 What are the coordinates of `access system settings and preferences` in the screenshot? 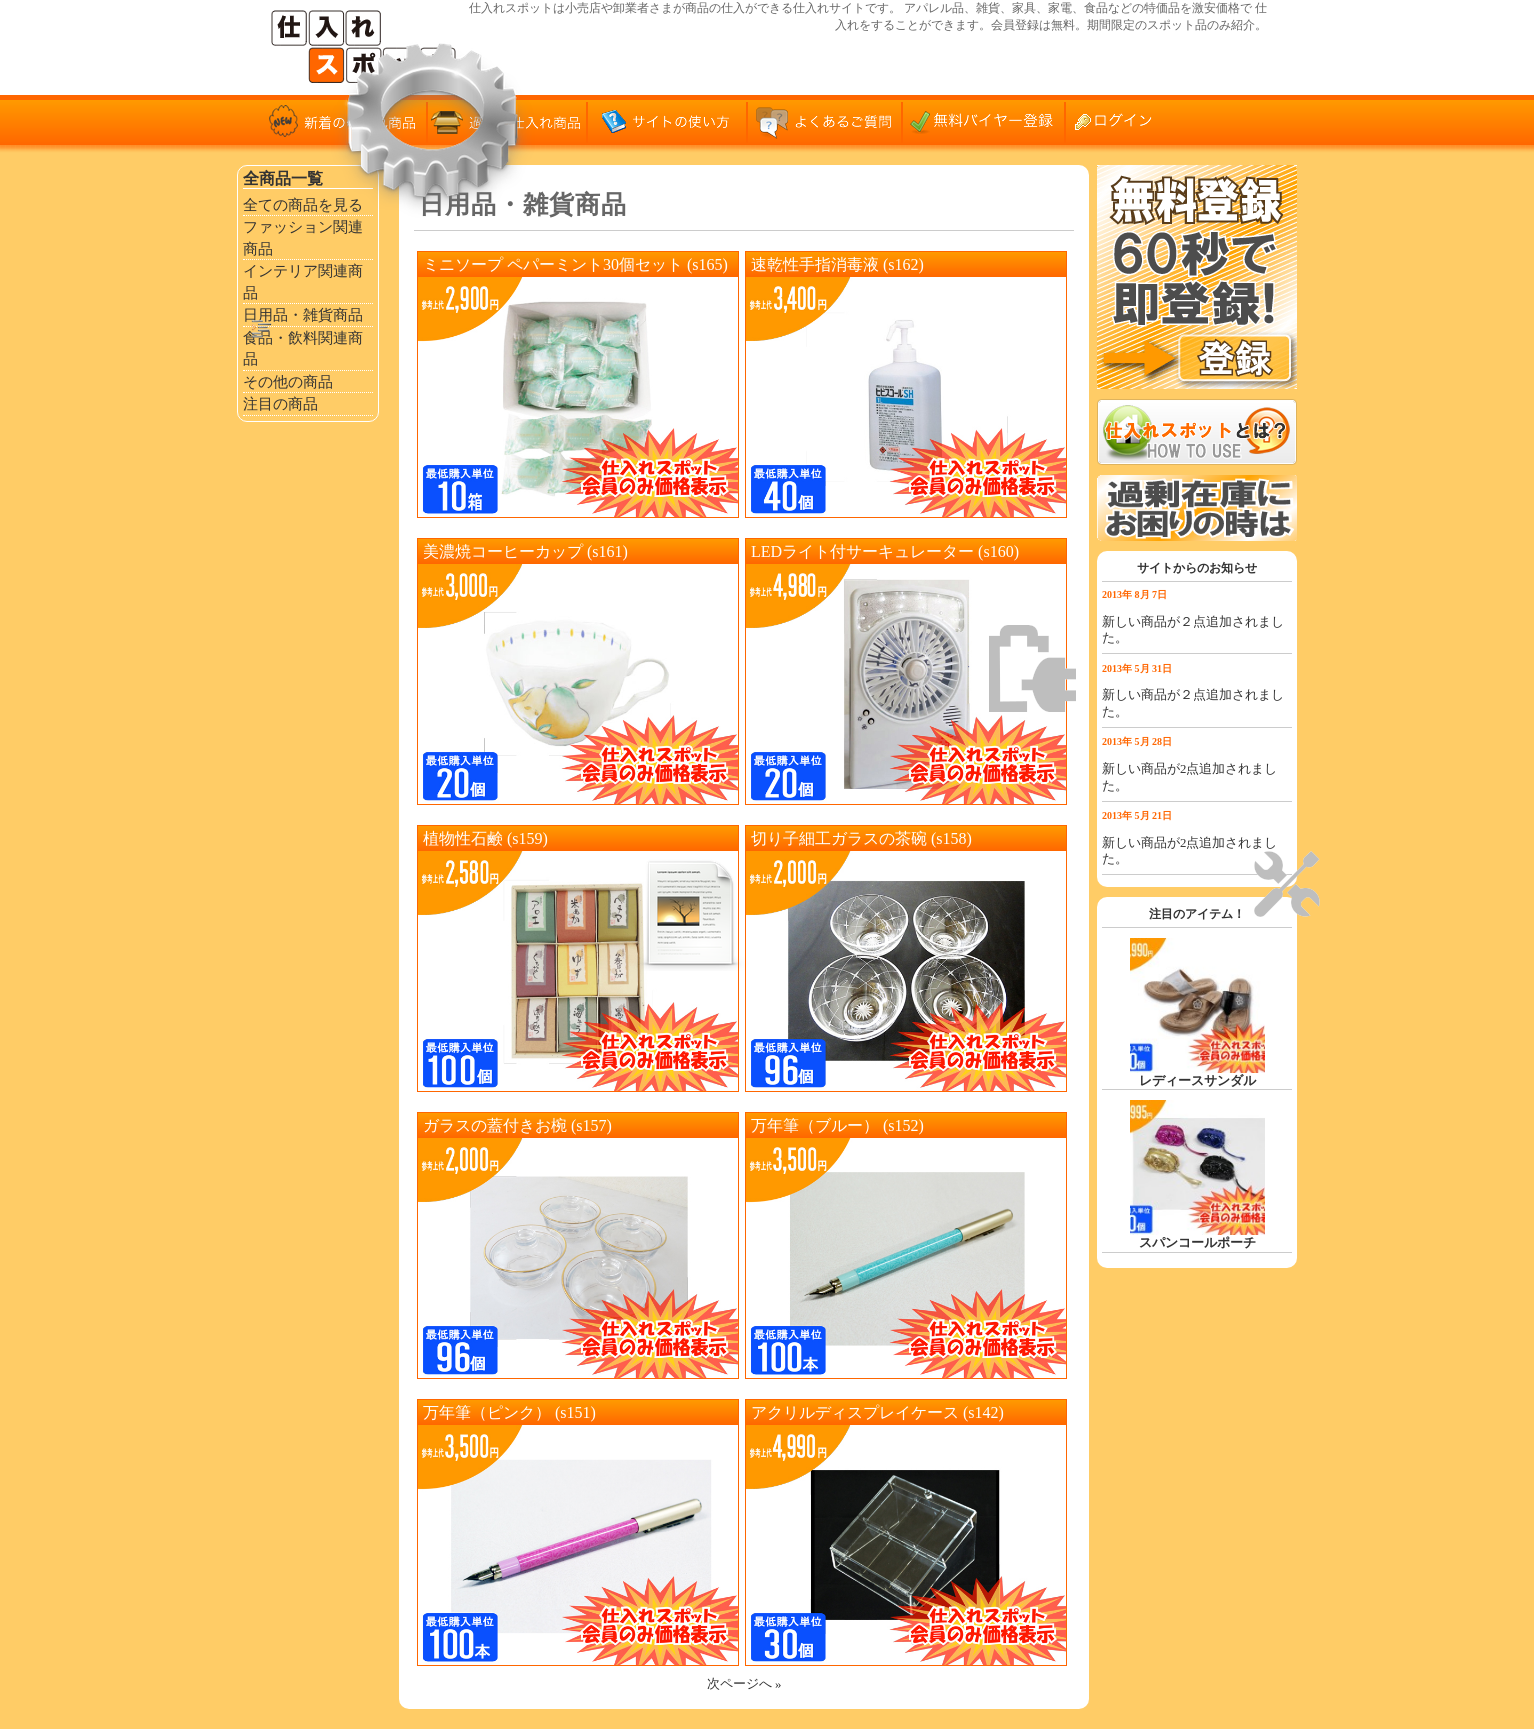 It's located at (1287, 884).